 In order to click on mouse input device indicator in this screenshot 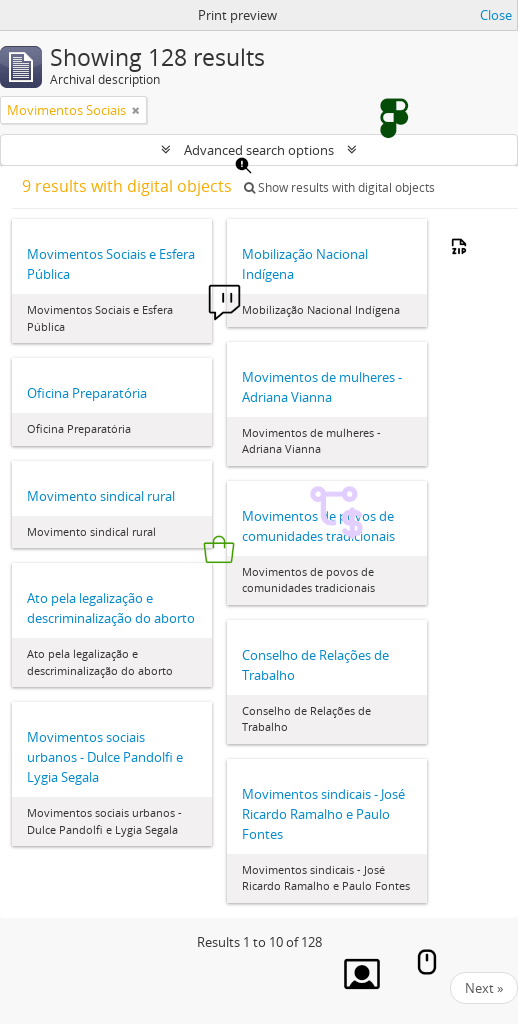, I will do `click(427, 962)`.